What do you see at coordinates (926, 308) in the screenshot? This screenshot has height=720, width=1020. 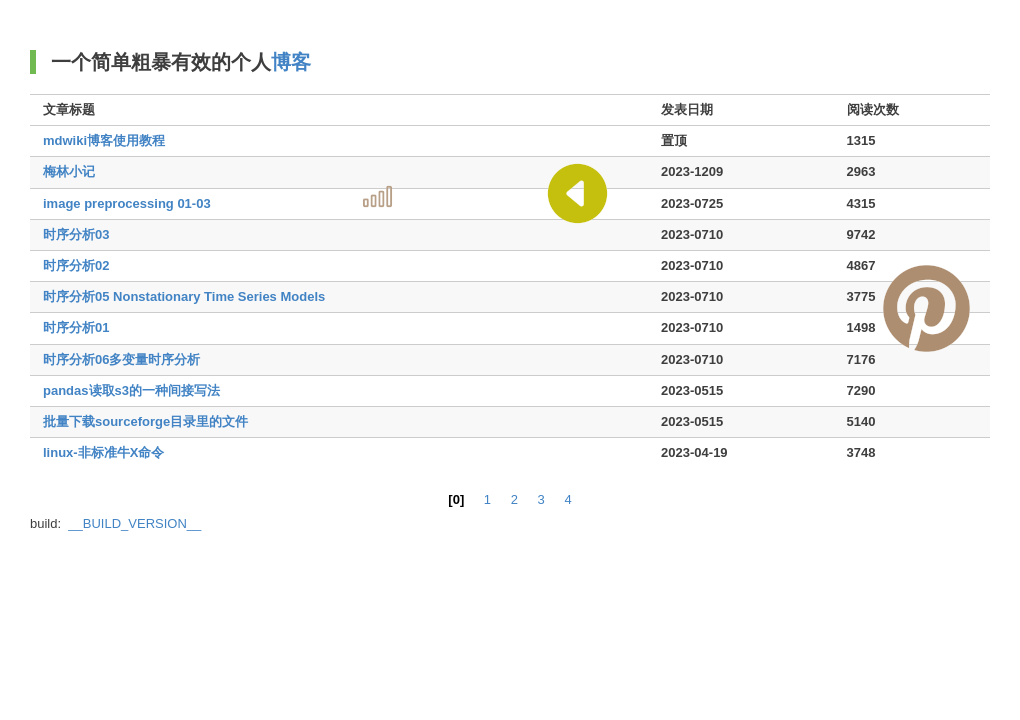 I see `open Pinterest app` at bounding box center [926, 308].